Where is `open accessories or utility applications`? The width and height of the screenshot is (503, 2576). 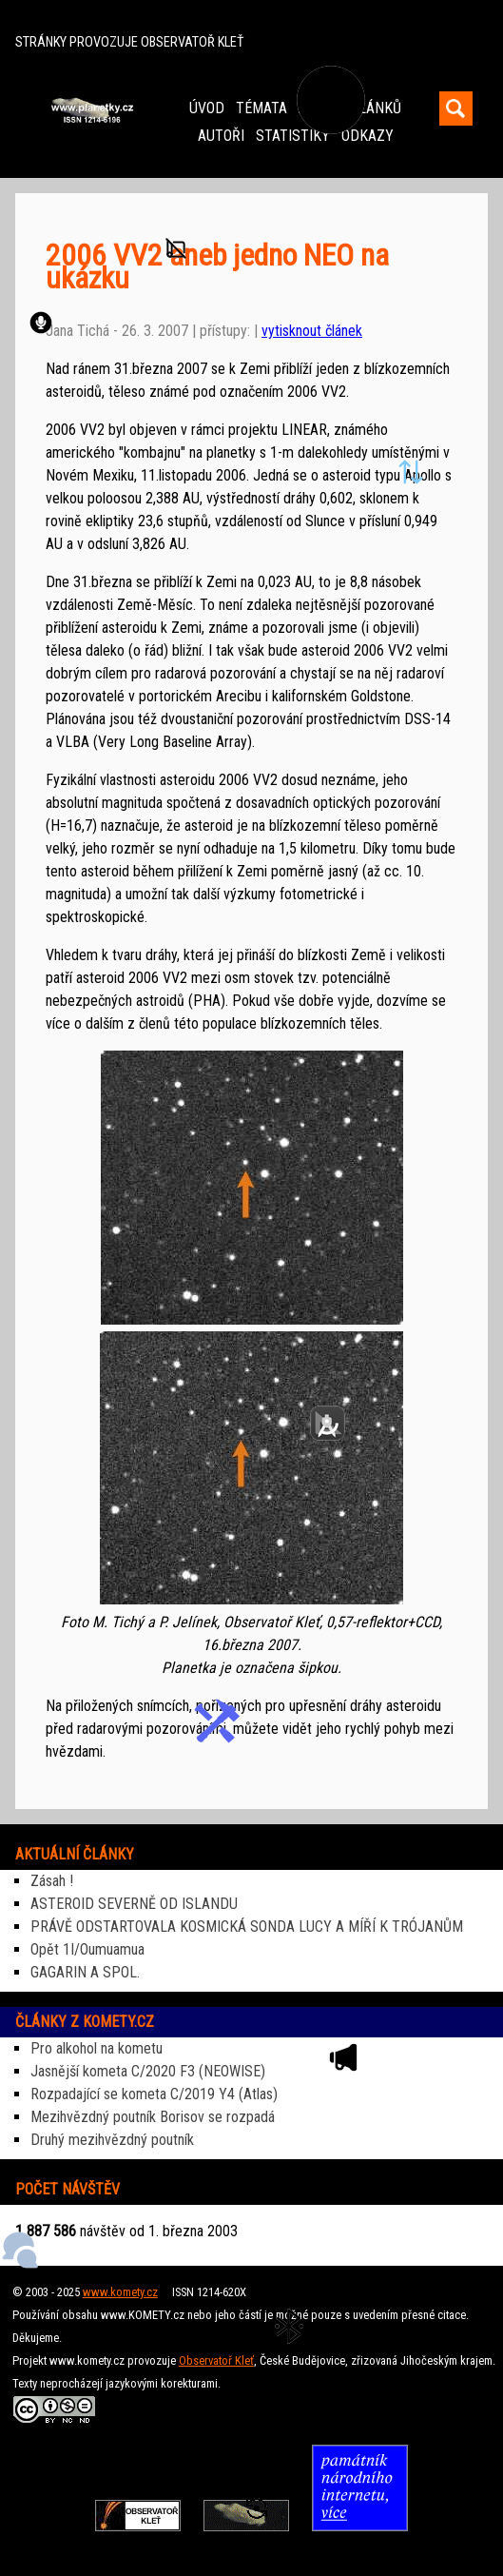
open accessories or utility applications is located at coordinates (327, 1423).